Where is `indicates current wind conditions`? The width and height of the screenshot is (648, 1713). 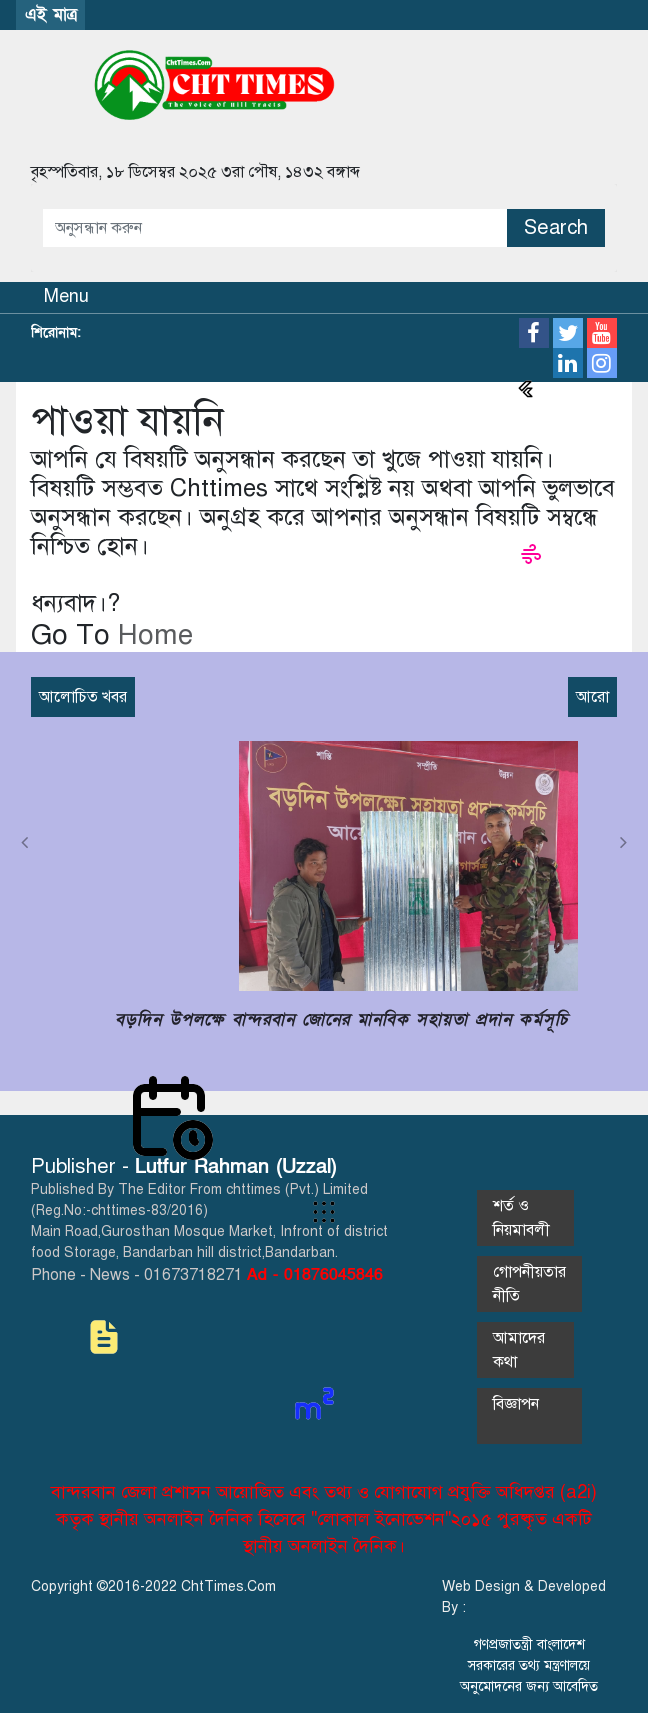
indicates current wind conditions is located at coordinates (531, 554).